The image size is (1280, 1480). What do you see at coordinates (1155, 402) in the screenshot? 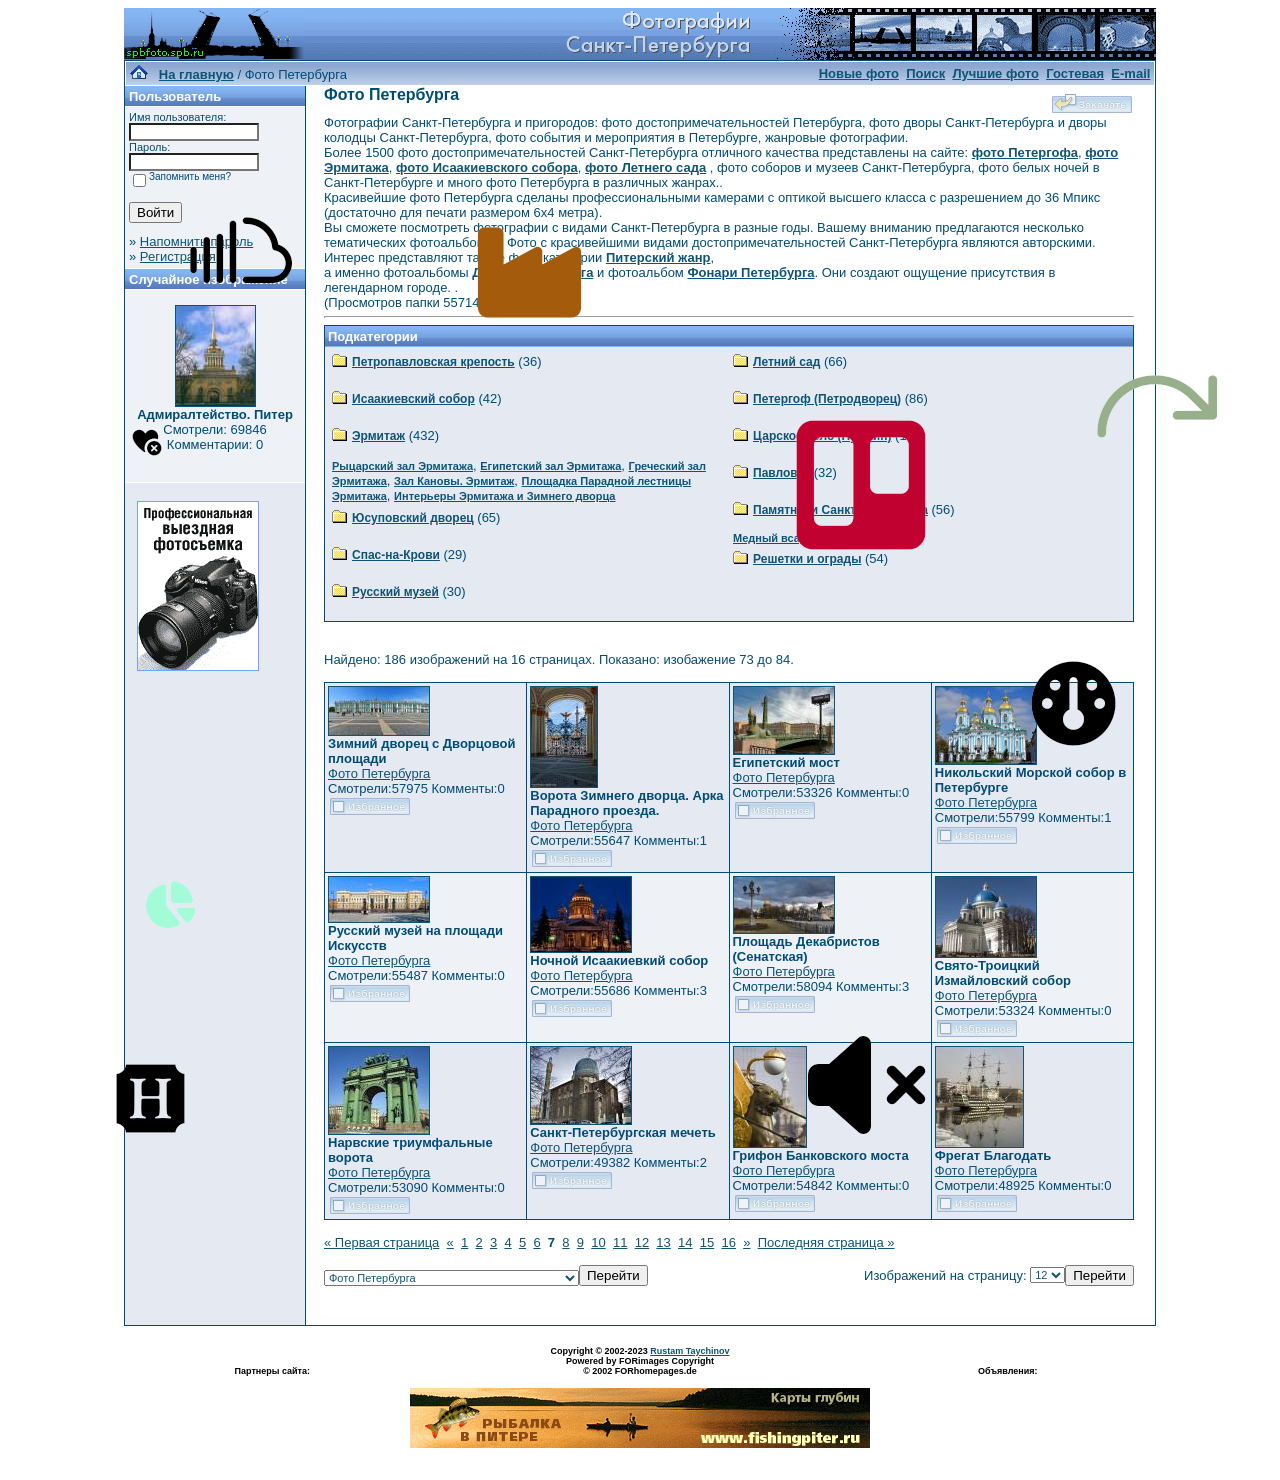
I see `redo last action` at bounding box center [1155, 402].